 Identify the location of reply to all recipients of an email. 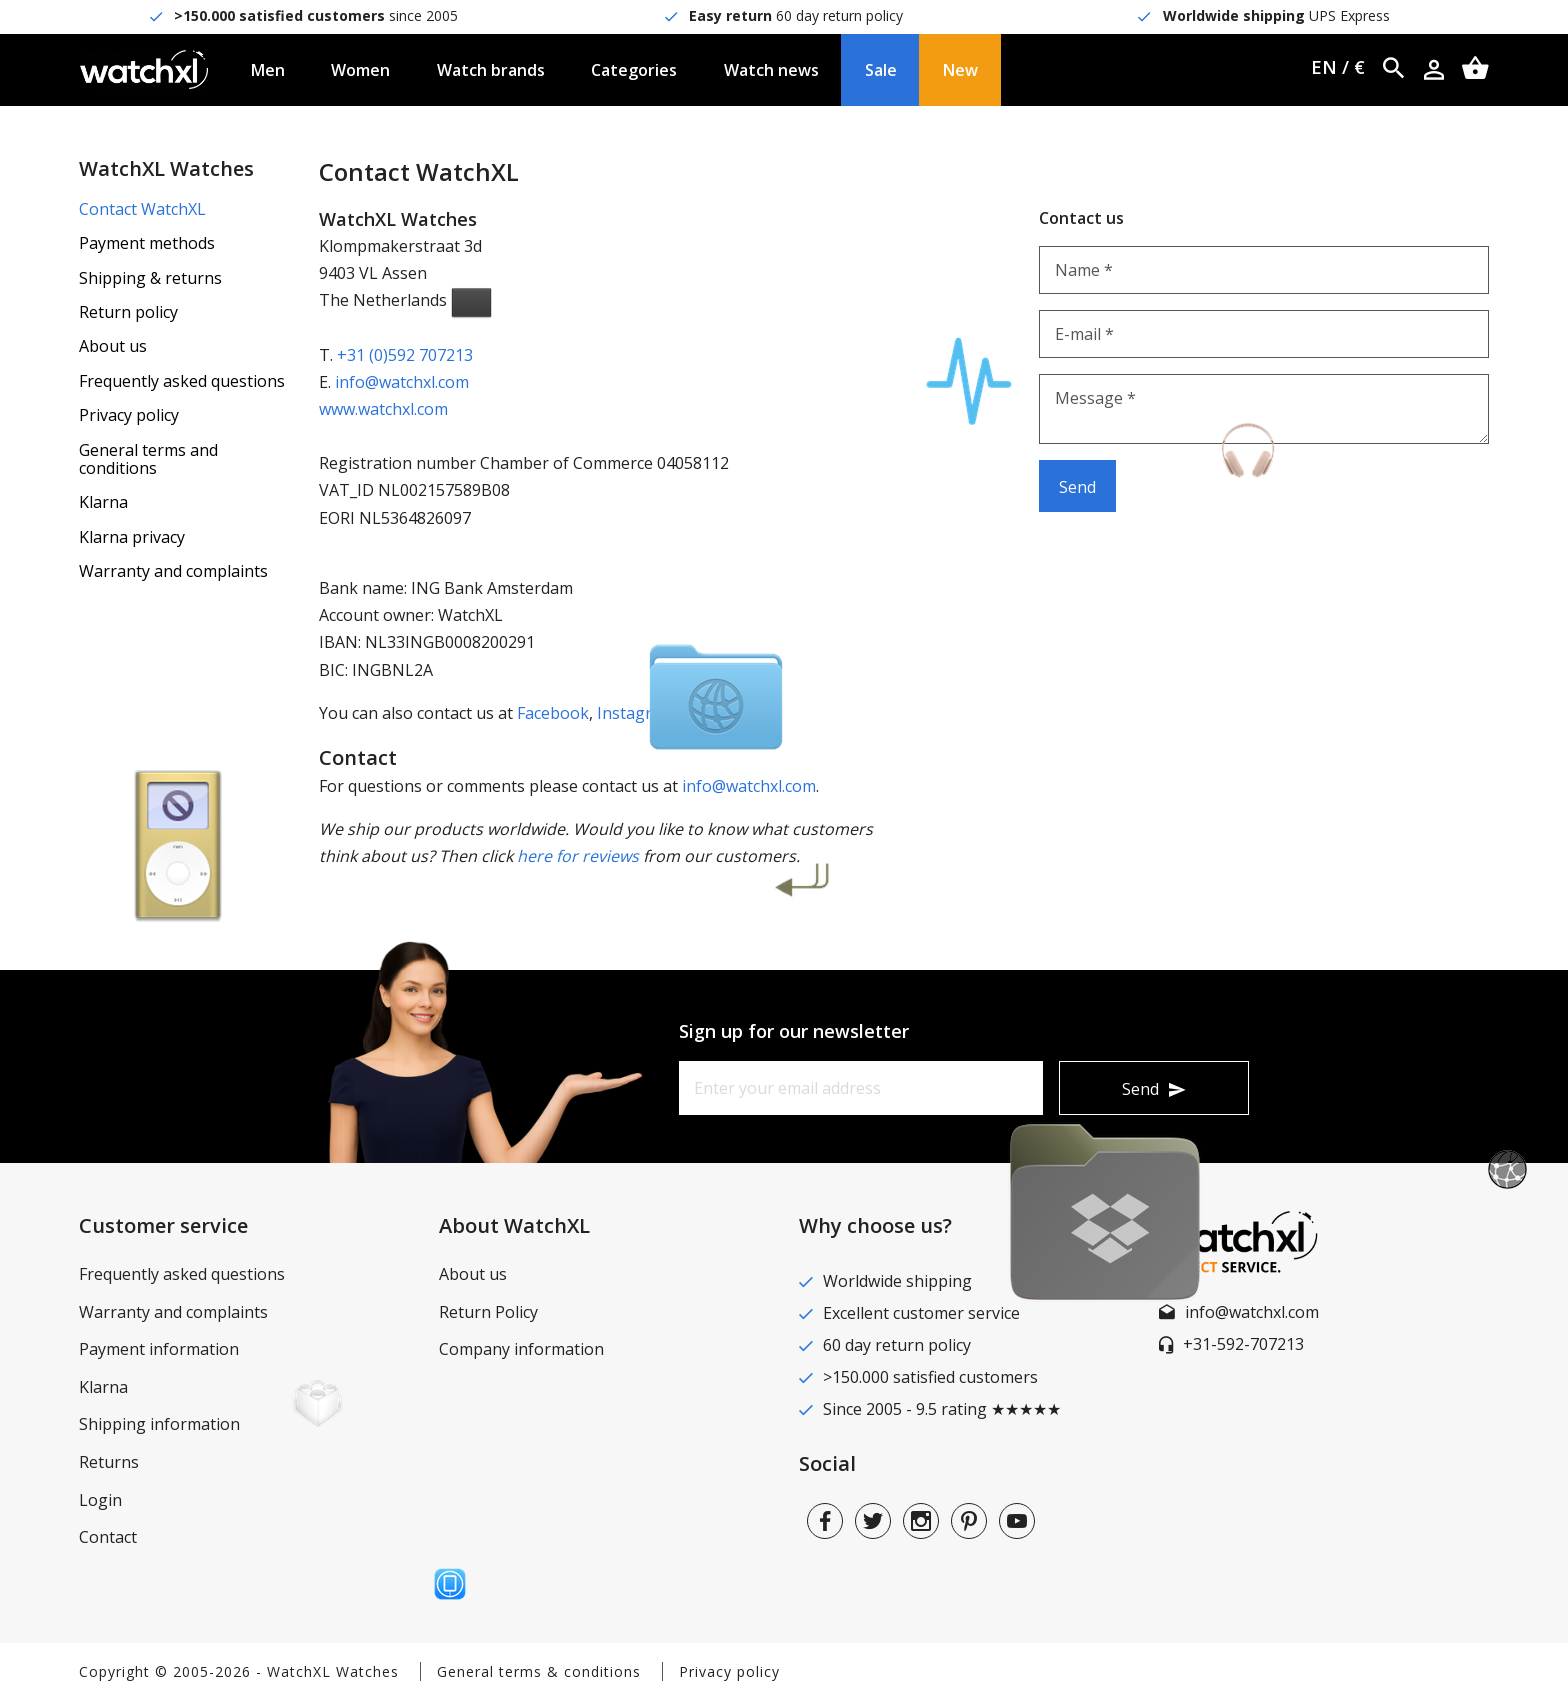
(801, 876).